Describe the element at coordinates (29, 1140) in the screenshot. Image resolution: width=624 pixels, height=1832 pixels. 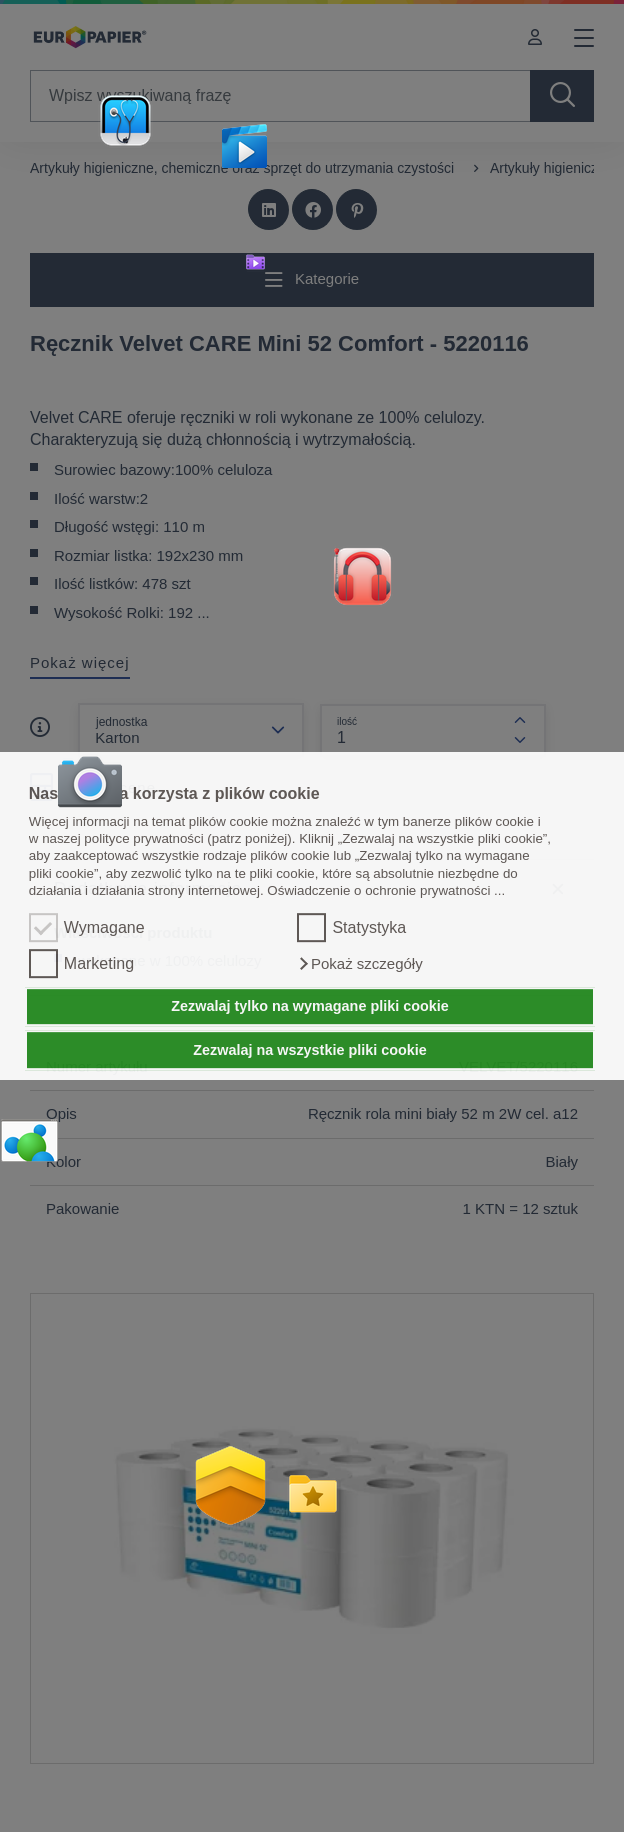
I see `open windows homegroup settings` at that location.